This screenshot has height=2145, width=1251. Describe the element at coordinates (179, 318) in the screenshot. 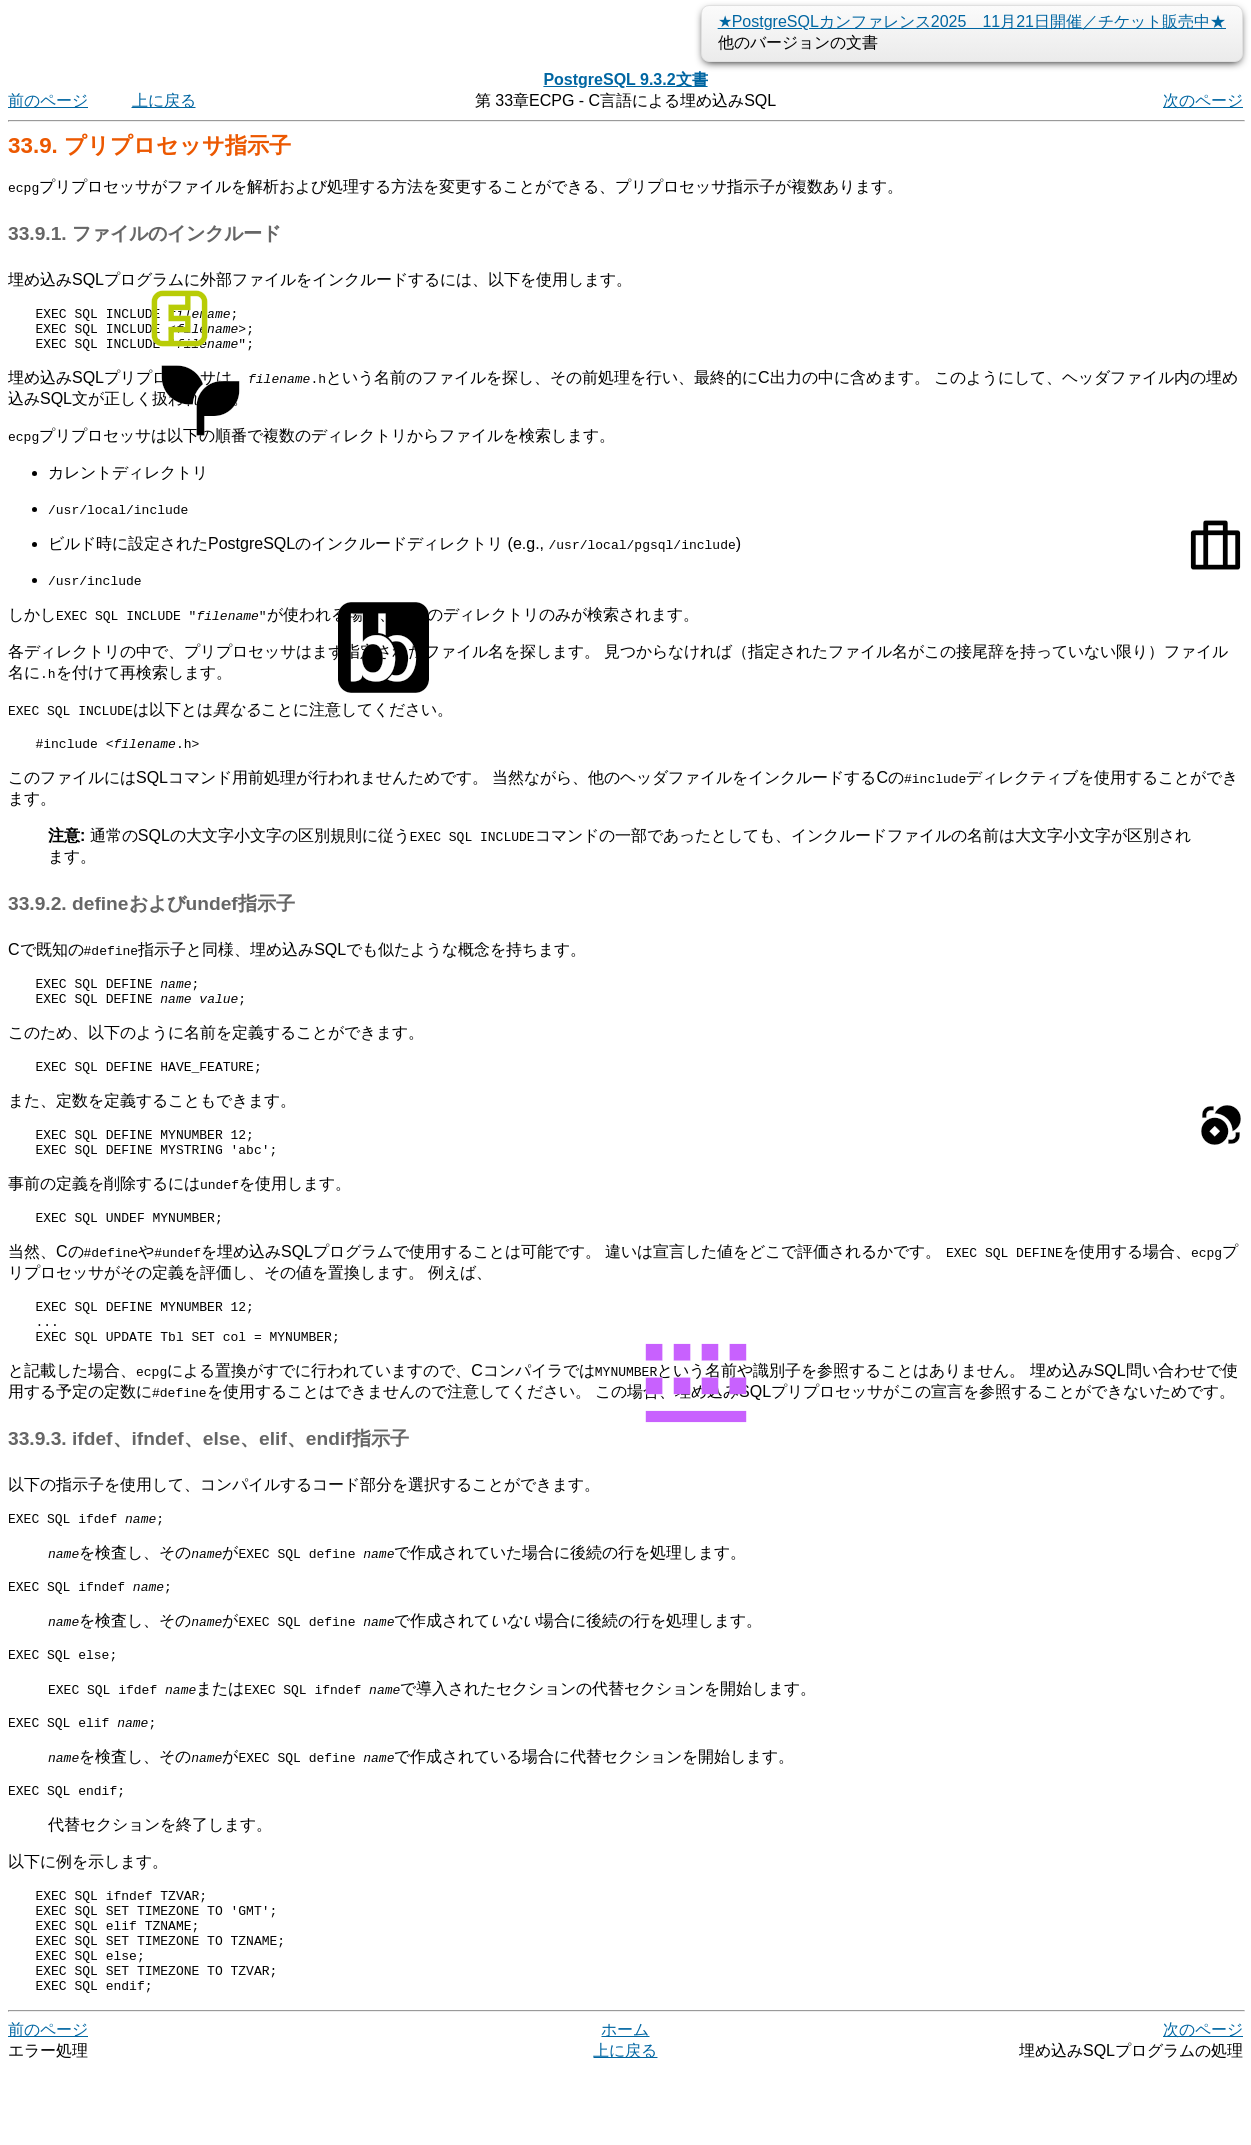

I see `open friendica social network` at that location.